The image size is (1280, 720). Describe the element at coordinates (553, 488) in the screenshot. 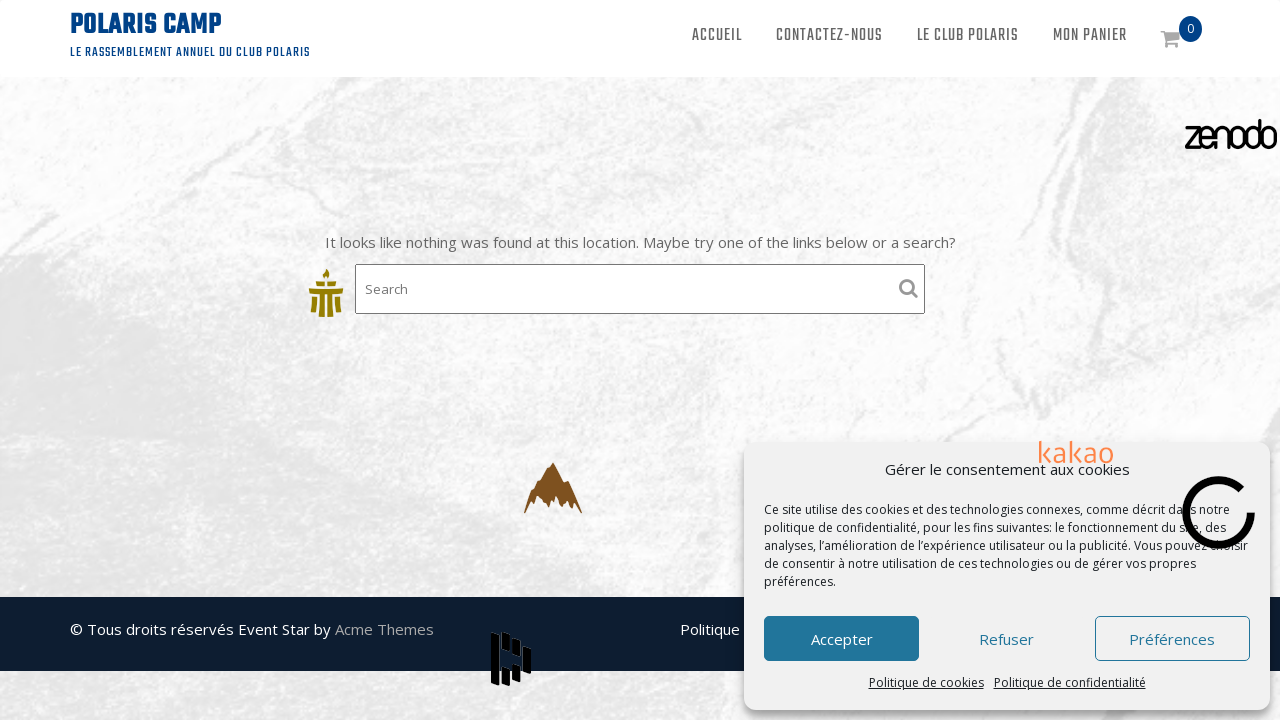

I see `burton snowboards brand logo` at that location.